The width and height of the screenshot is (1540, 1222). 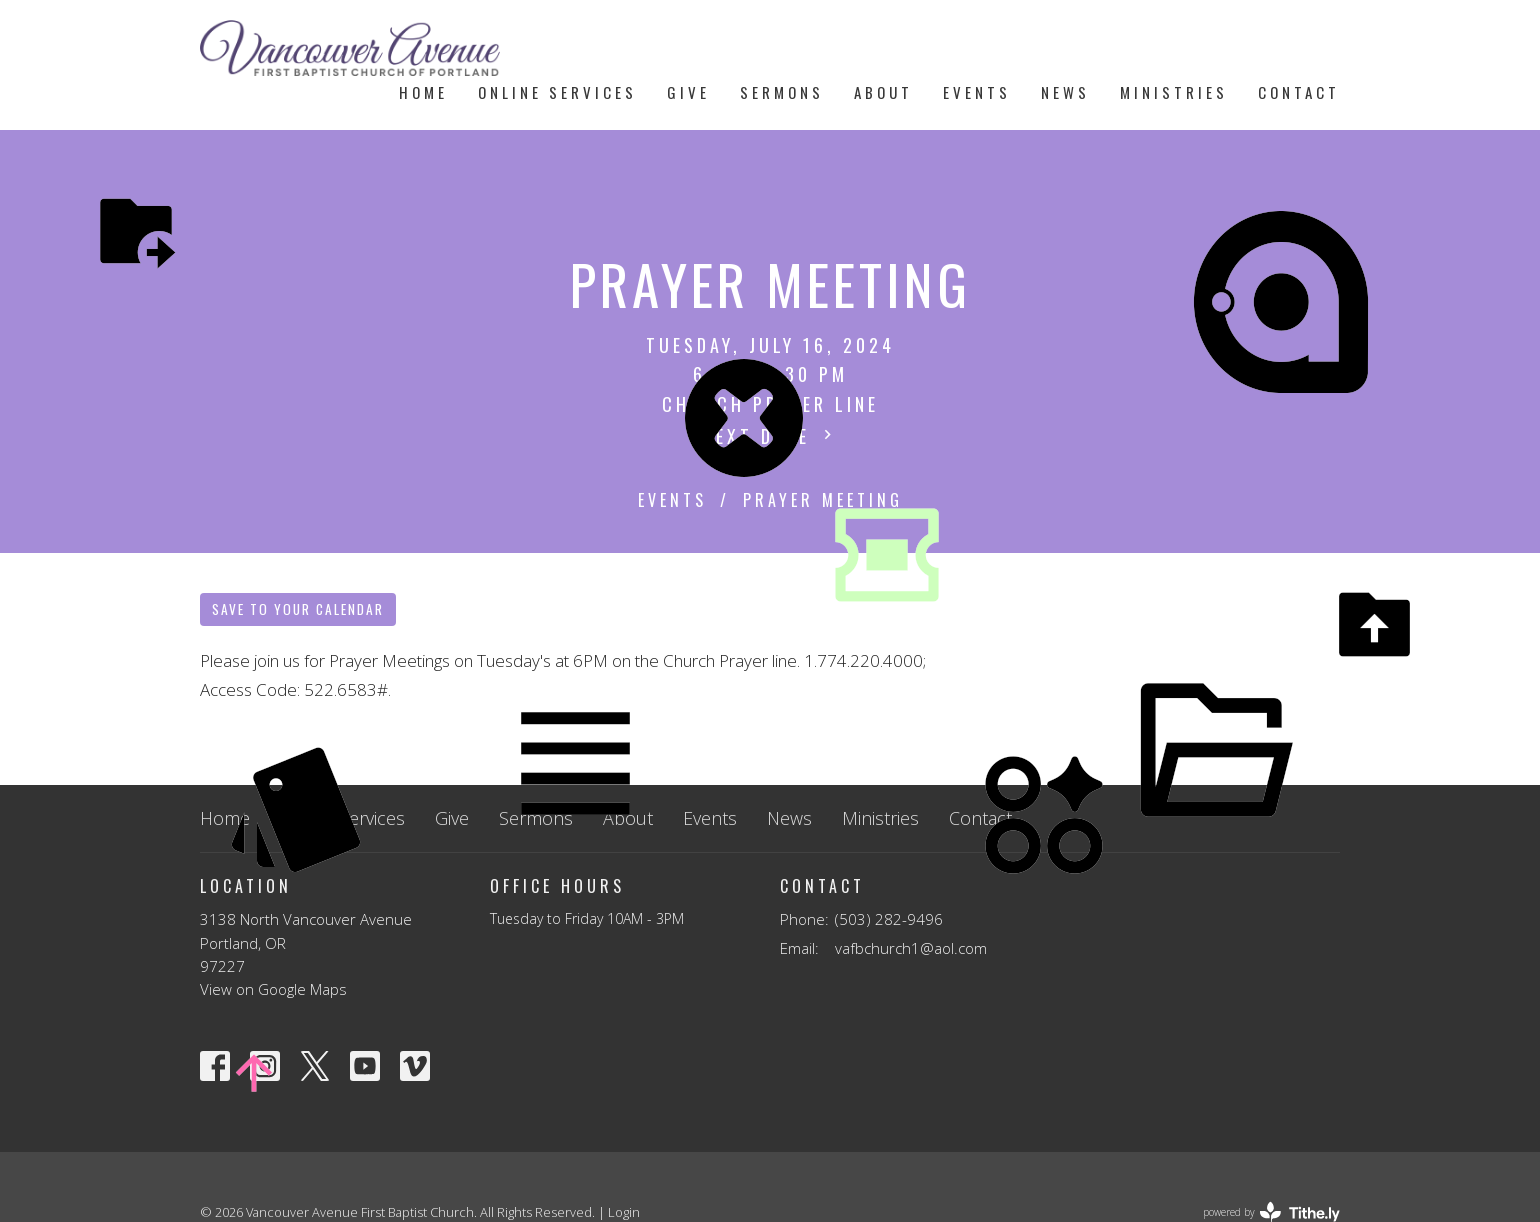 I want to click on justify text alignment, so click(x=575, y=760).